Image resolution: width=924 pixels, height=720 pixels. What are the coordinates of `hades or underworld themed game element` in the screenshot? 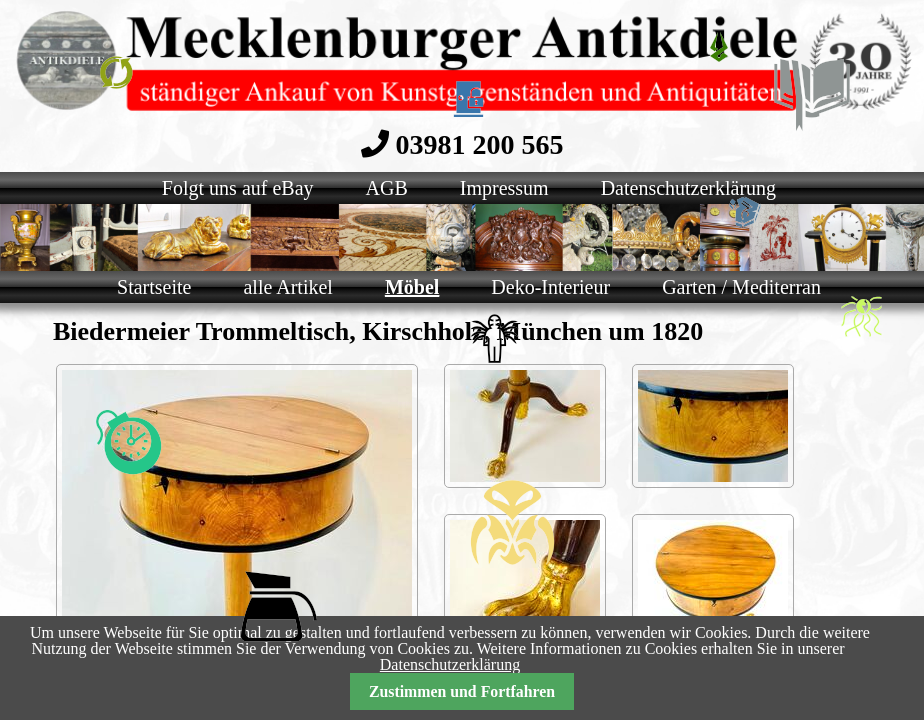 It's located at (719, 47).